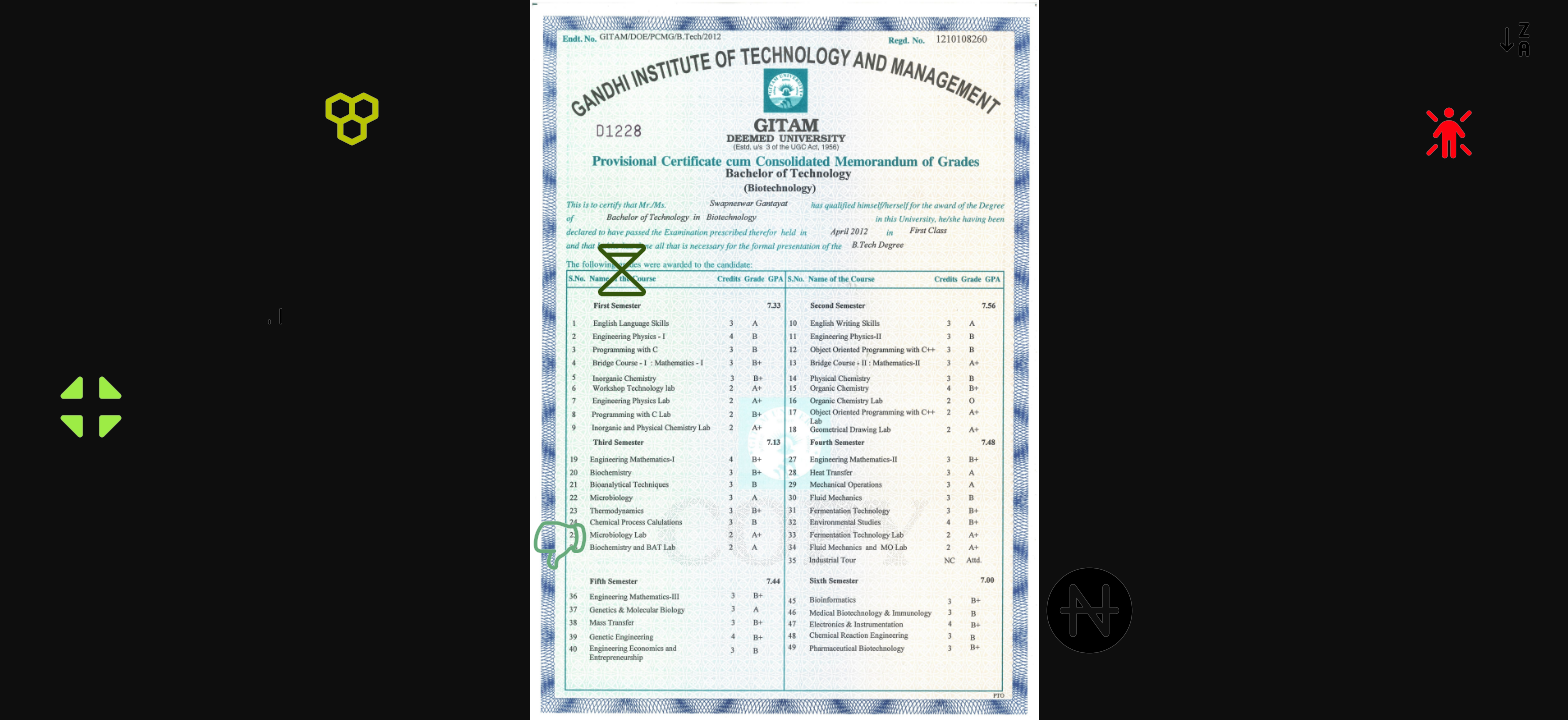 This screenshot has height=720, width=1568. Describe the element at coordinates (560, 543) in the screenshot. I see `dislike or downvote content` at that location.